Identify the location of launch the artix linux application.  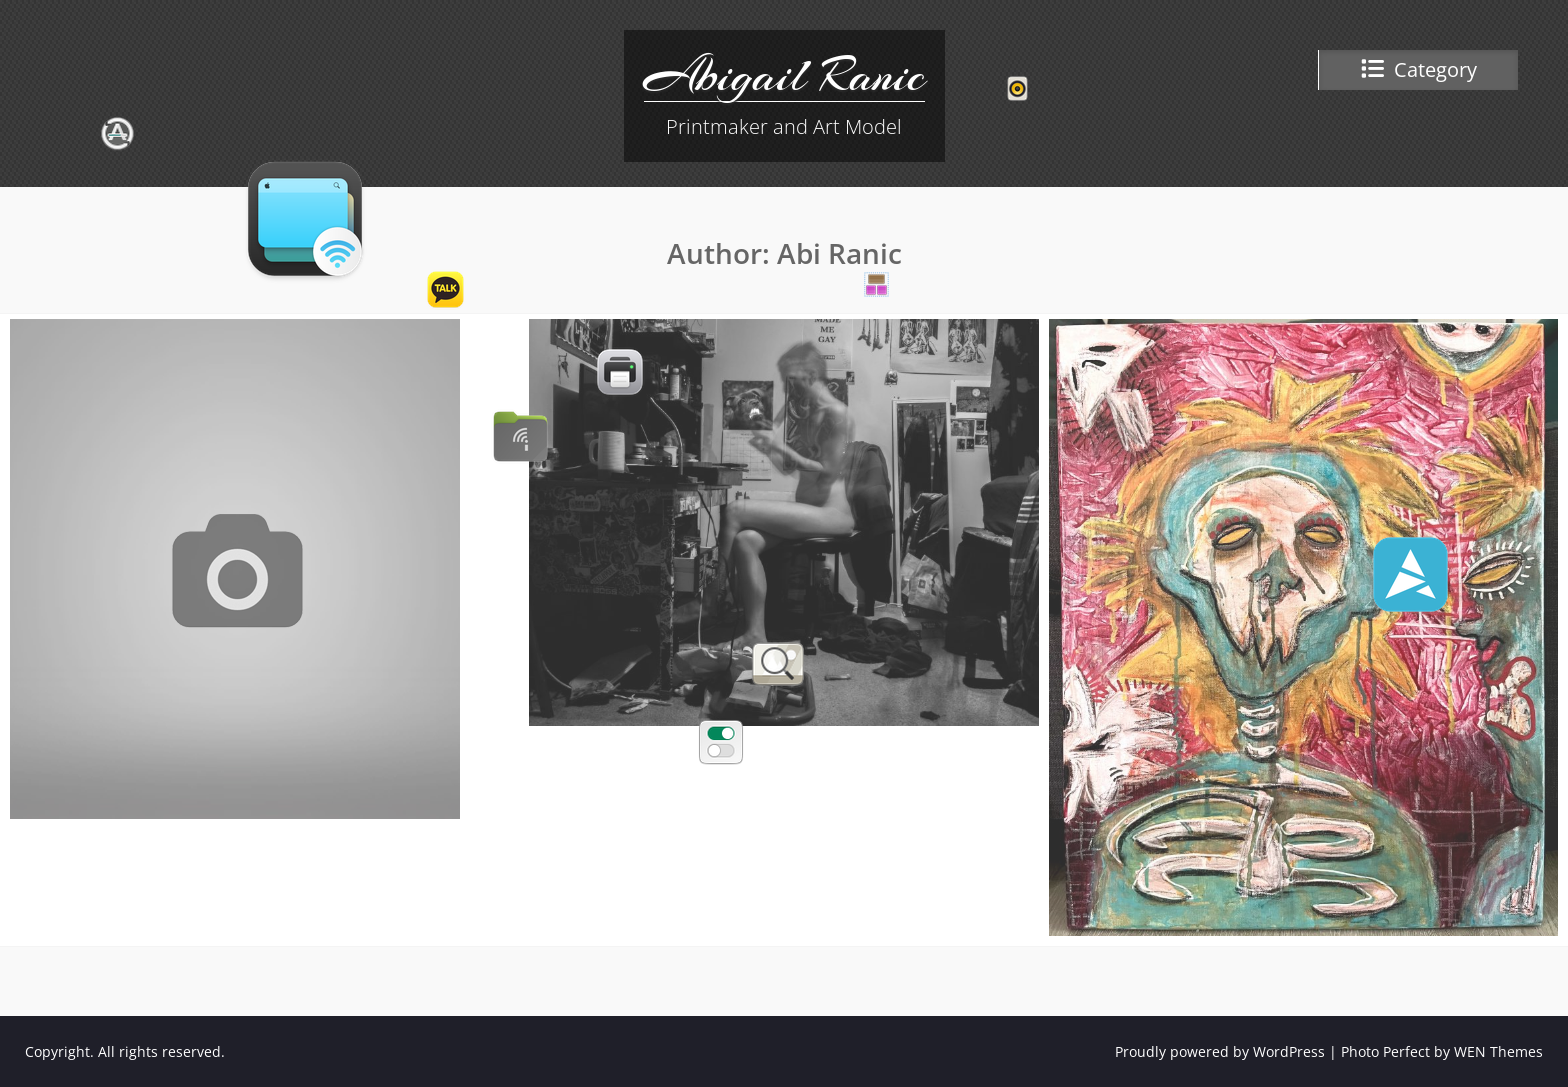
(1410, 574).